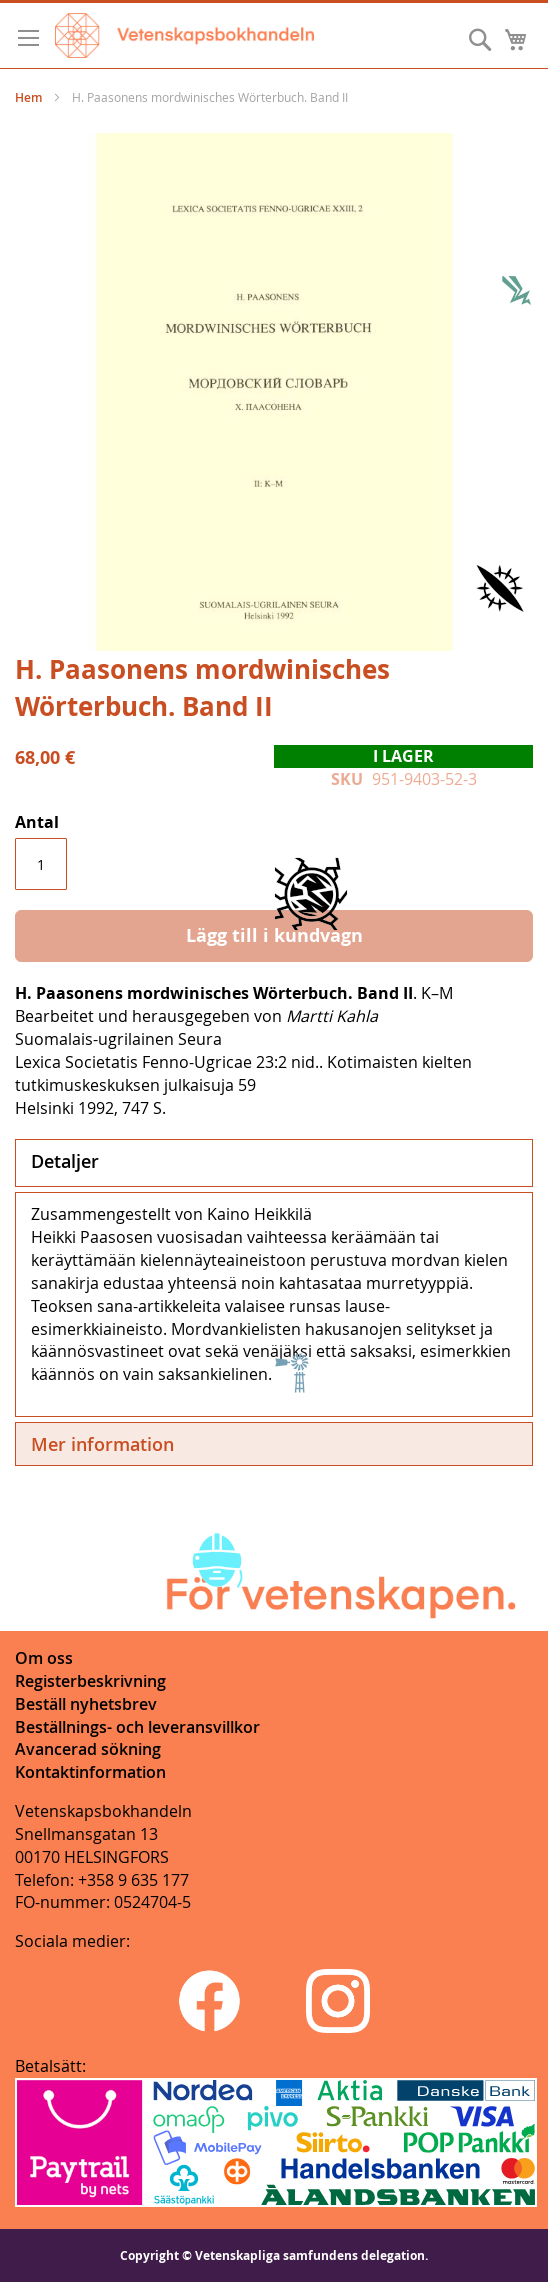 This screenshot has height=2282, width=548. I want to click on indicates an unstable or volatile item in inventory, so click(311, 894).